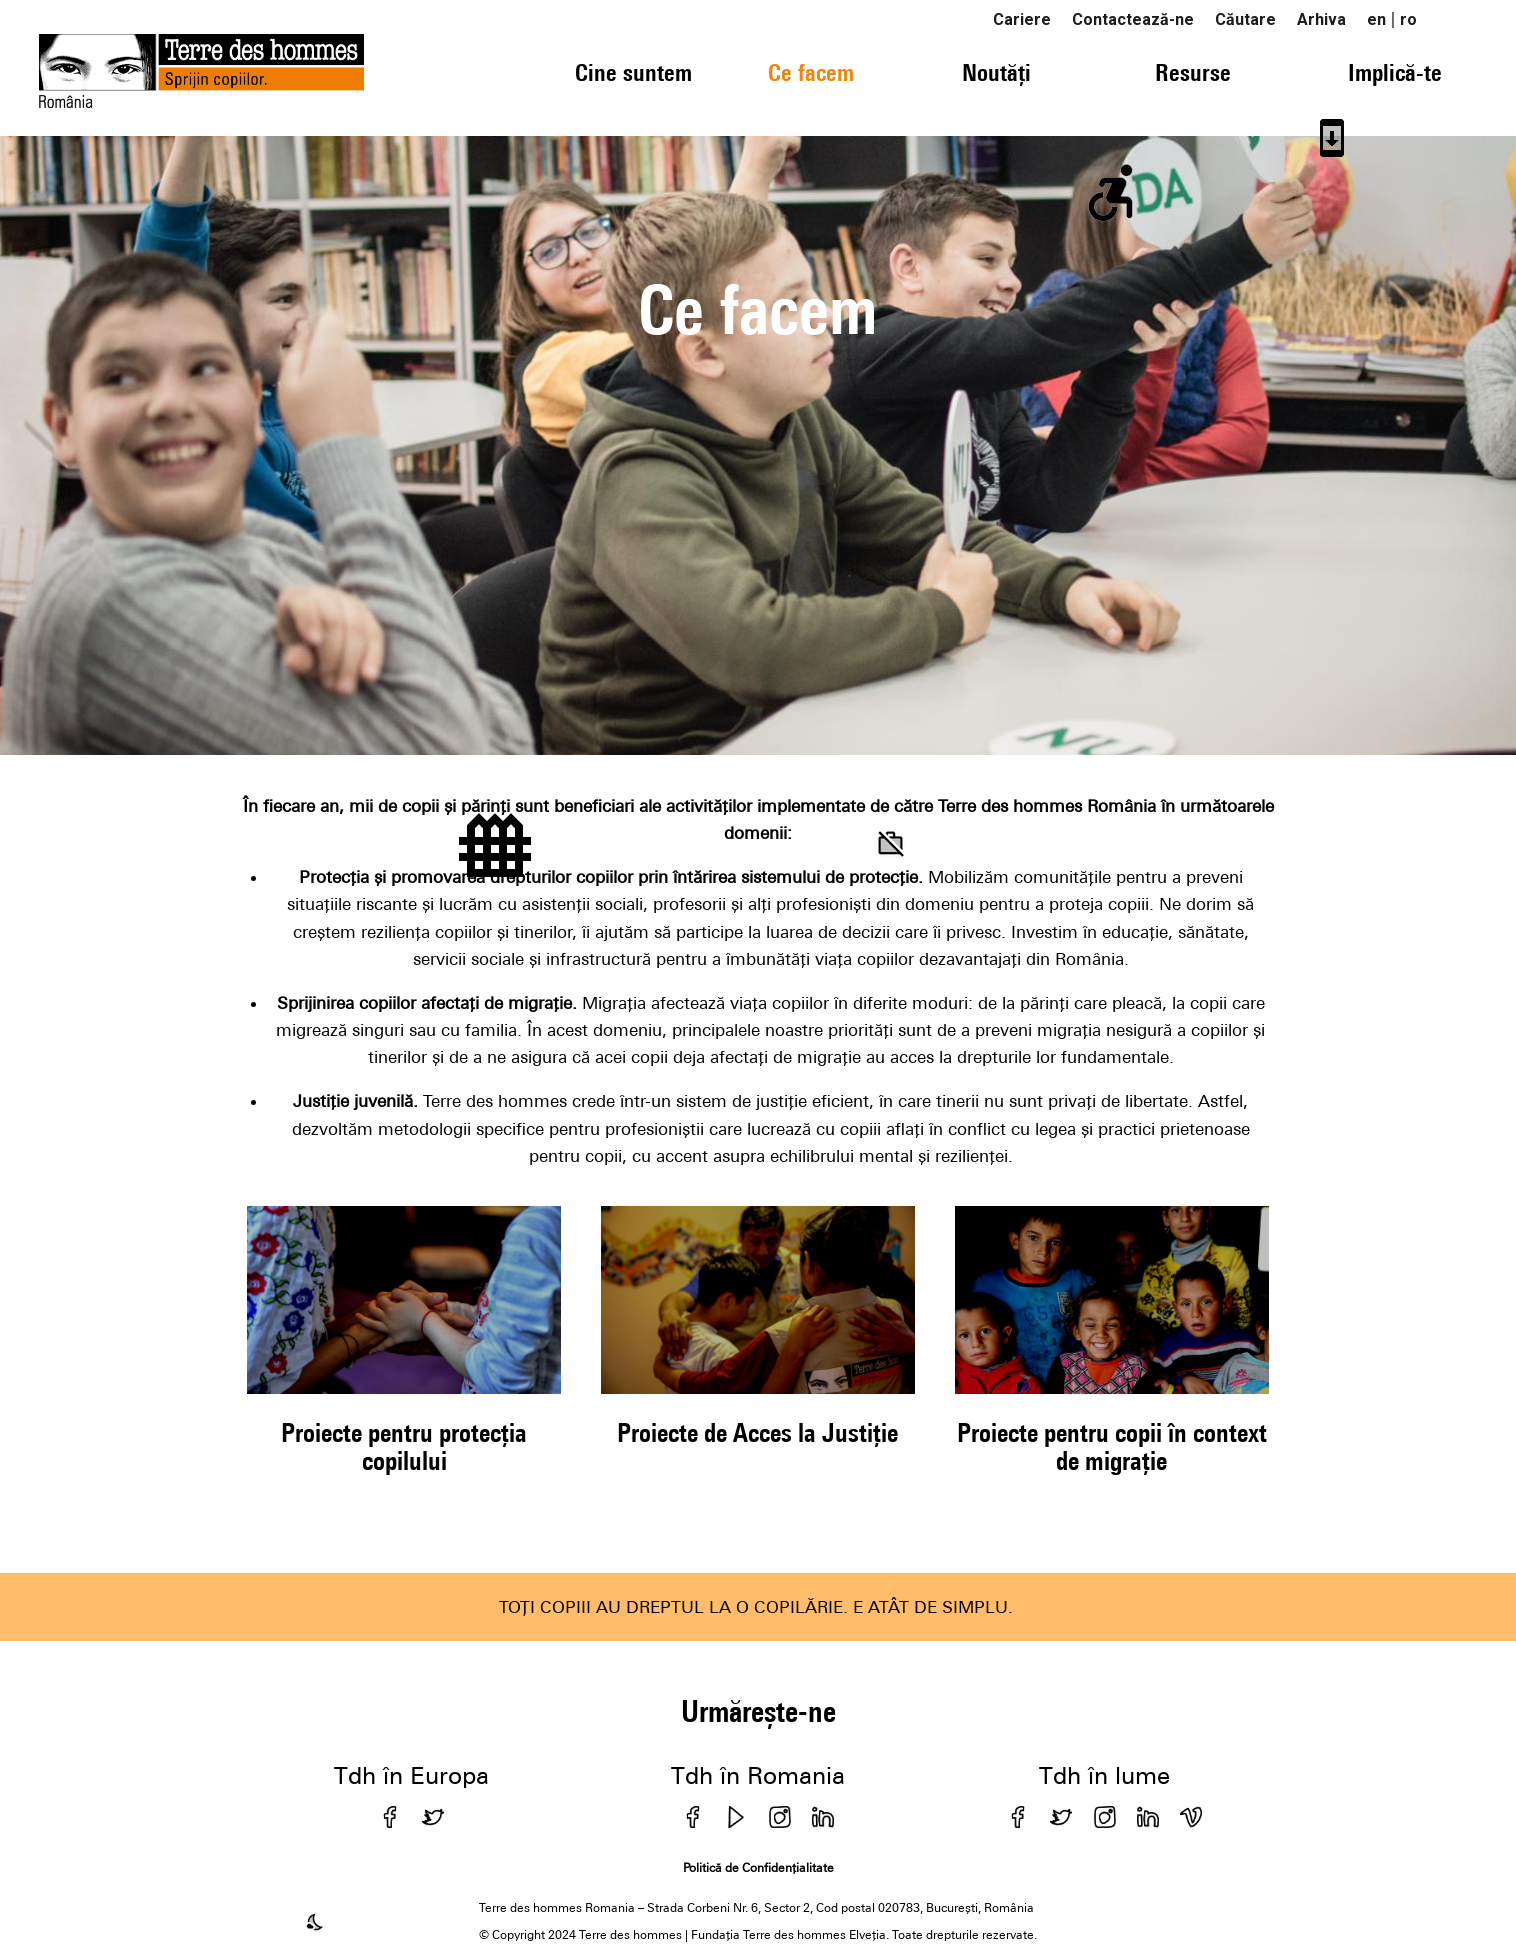  Describe the element at coordinates (316, 1922) in the screenshot. I see `toggle dark mode or night theme` at that location.